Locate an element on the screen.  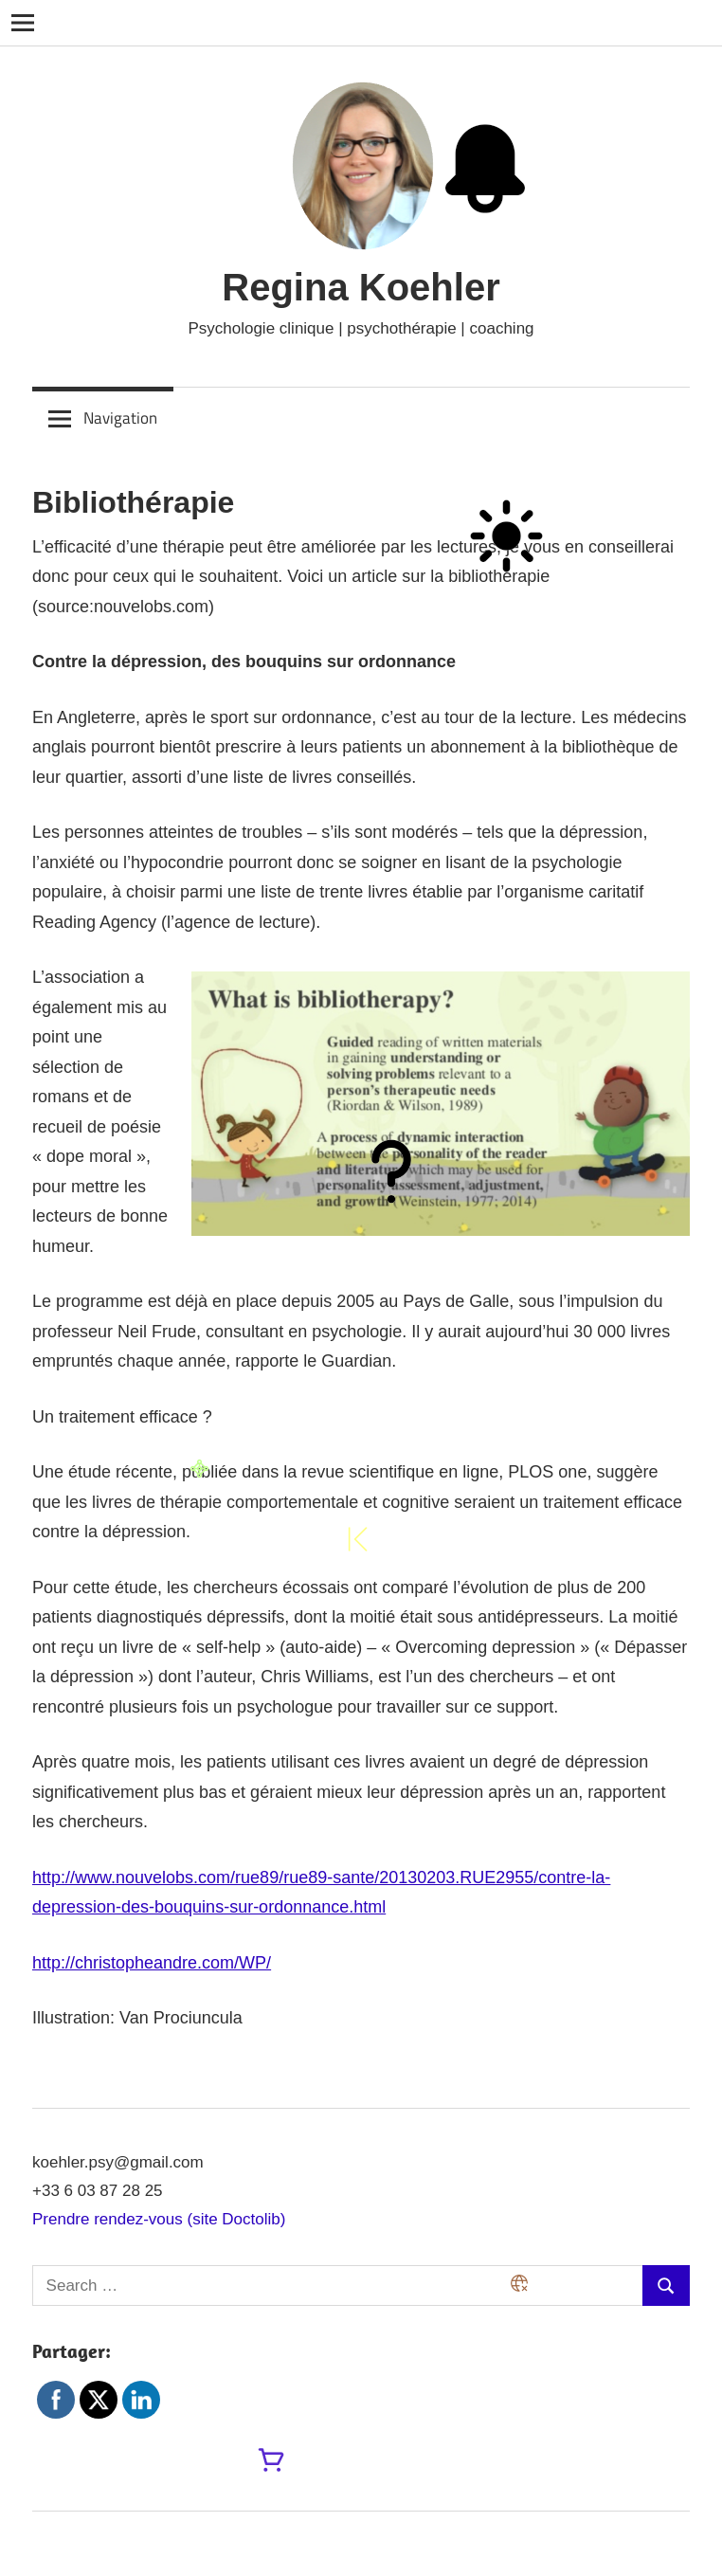
view your shopping cart is located at coordinates (271, 2459).